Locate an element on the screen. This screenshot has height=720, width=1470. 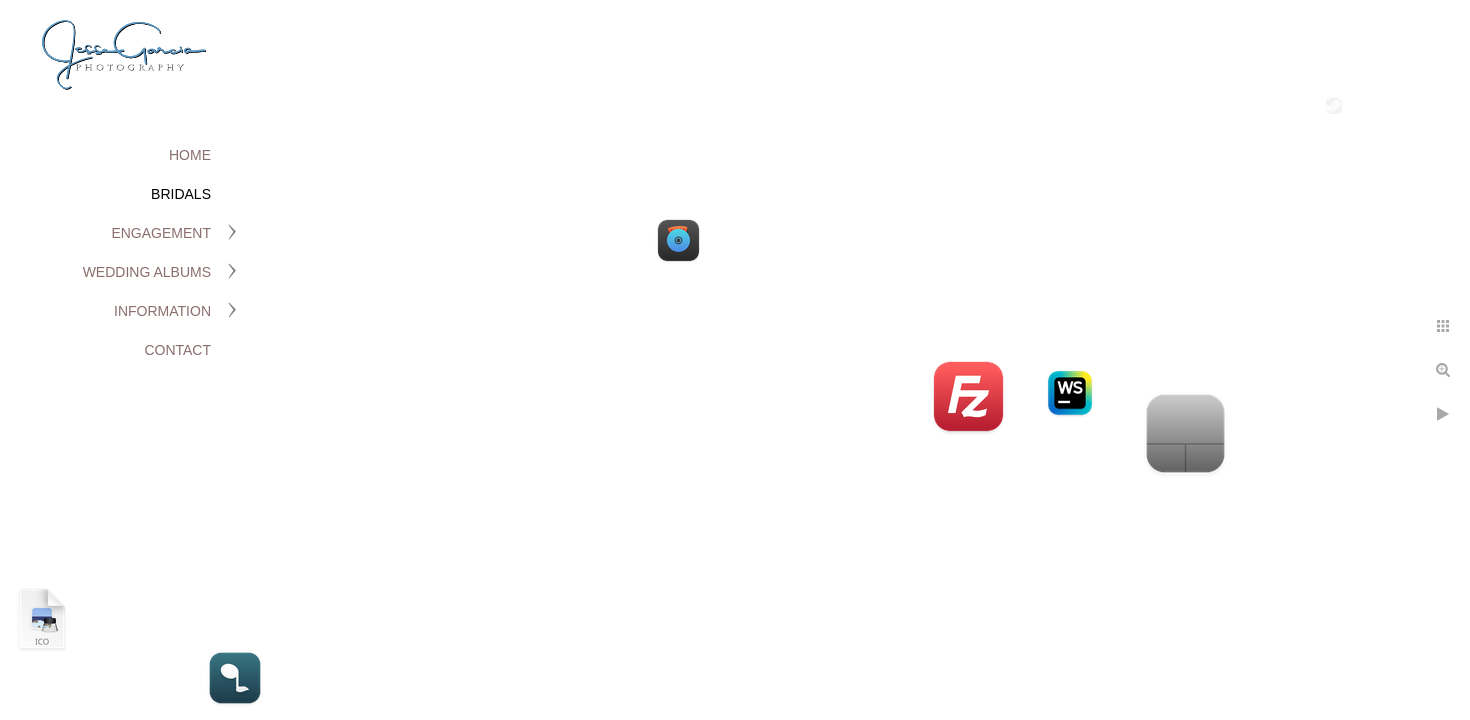
steam app status indicator in system tray is located at coordinates (1334, 106).